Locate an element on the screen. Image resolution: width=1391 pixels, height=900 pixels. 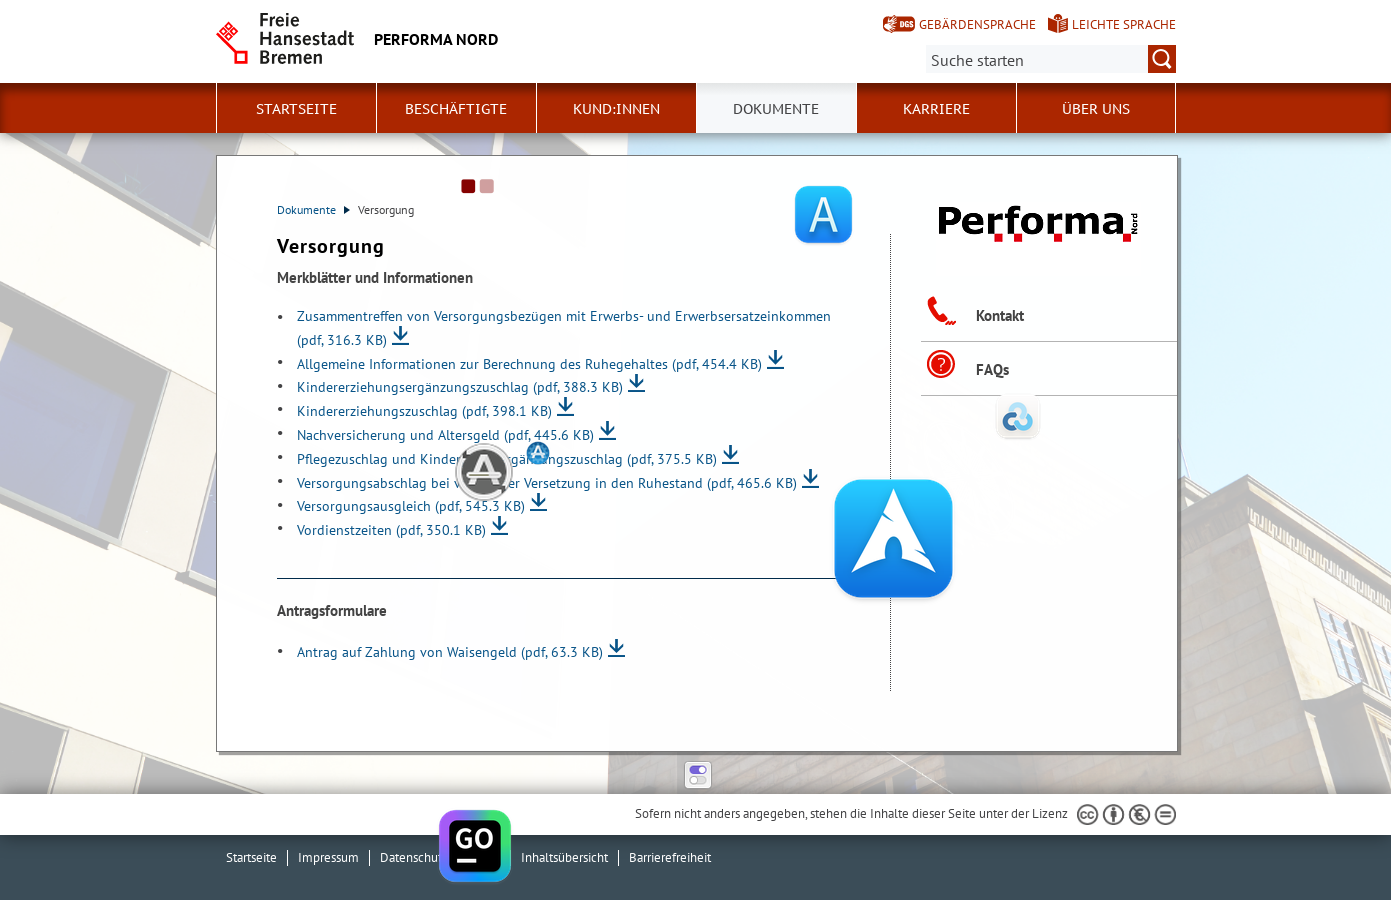
launch arch linux application is located at coordinates (893, 538).